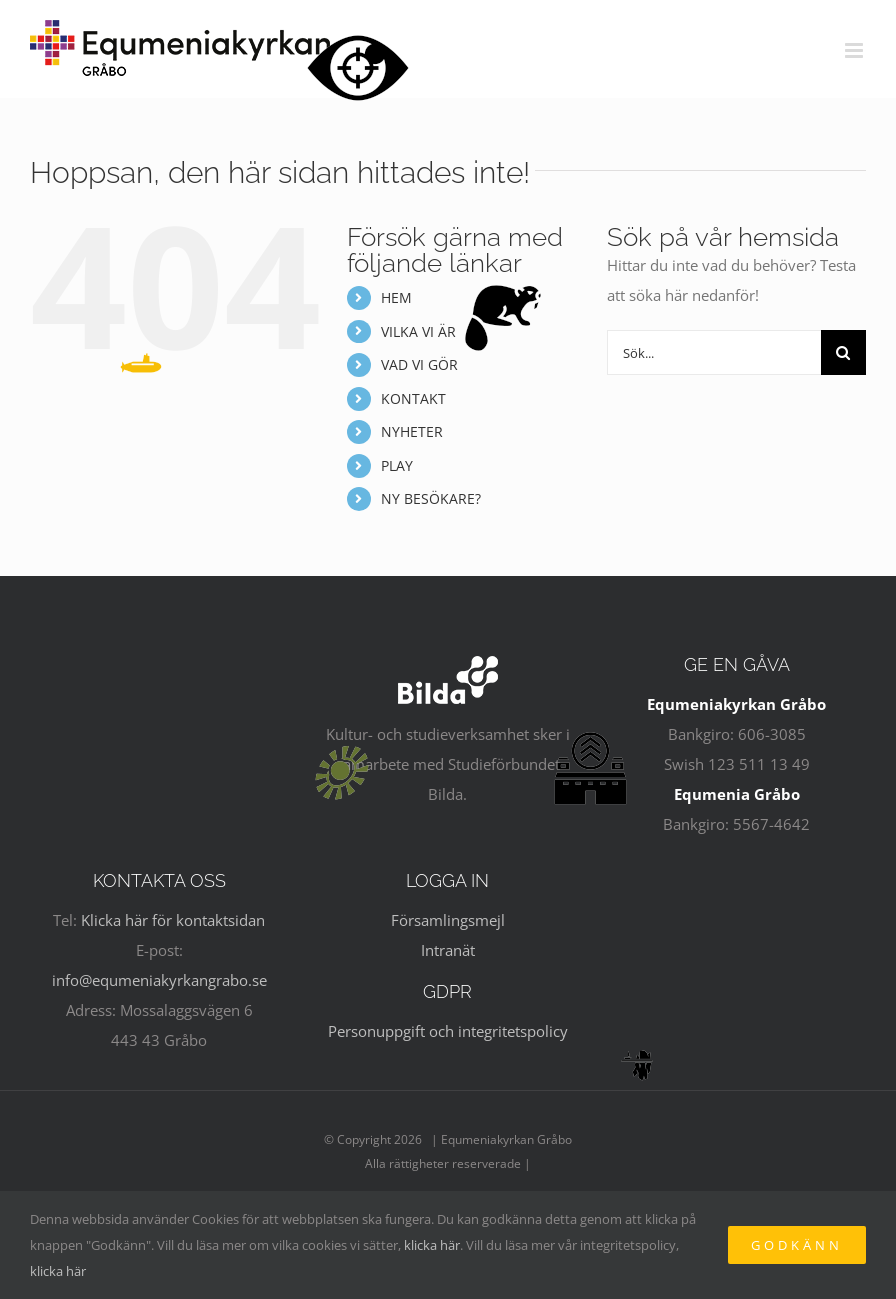  What do you see at coordinates (590, 768) in the screenshot?
I see `represents a military or defensive structure in a game` at bounding box center [590, 768].